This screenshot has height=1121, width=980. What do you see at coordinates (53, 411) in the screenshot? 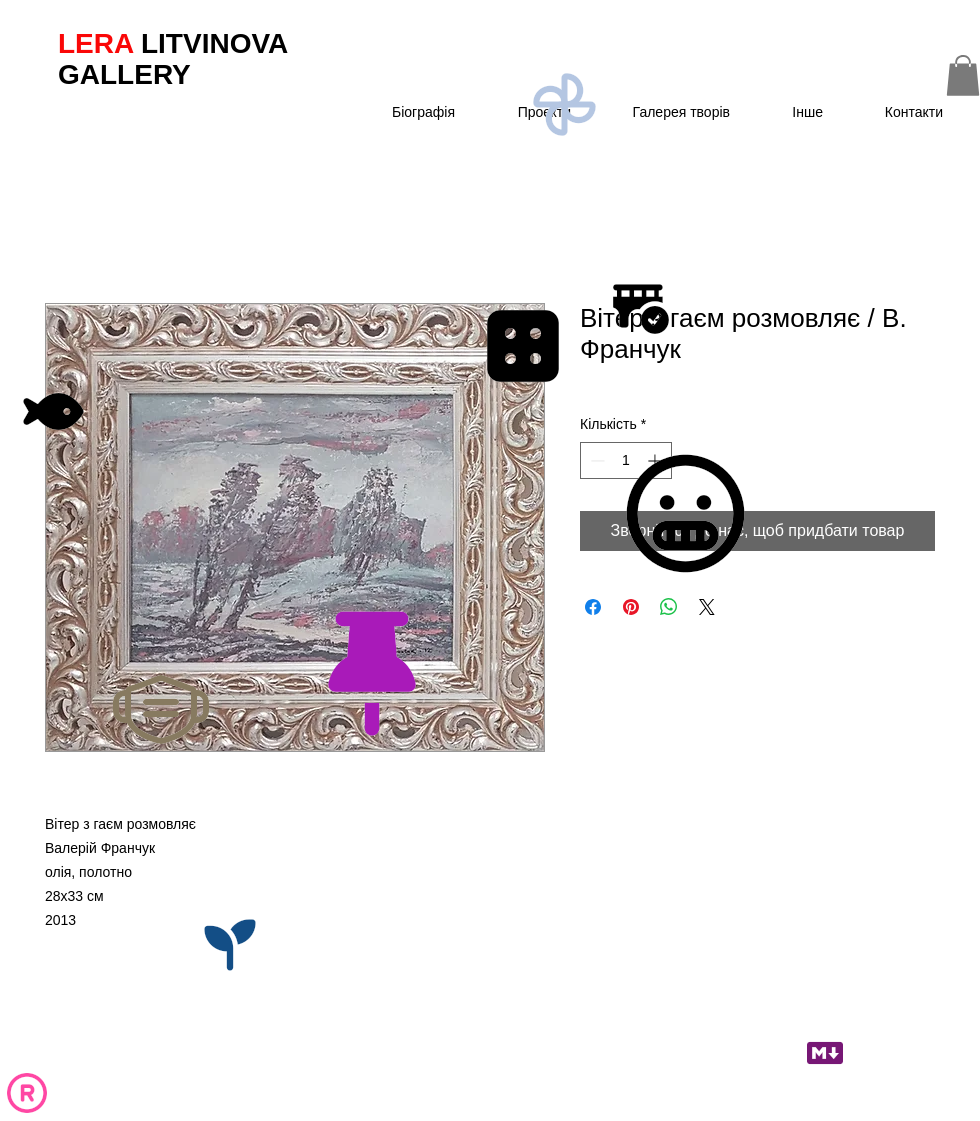
I see `indicates seafood or fish-related content` at bounding box center [53, 411].